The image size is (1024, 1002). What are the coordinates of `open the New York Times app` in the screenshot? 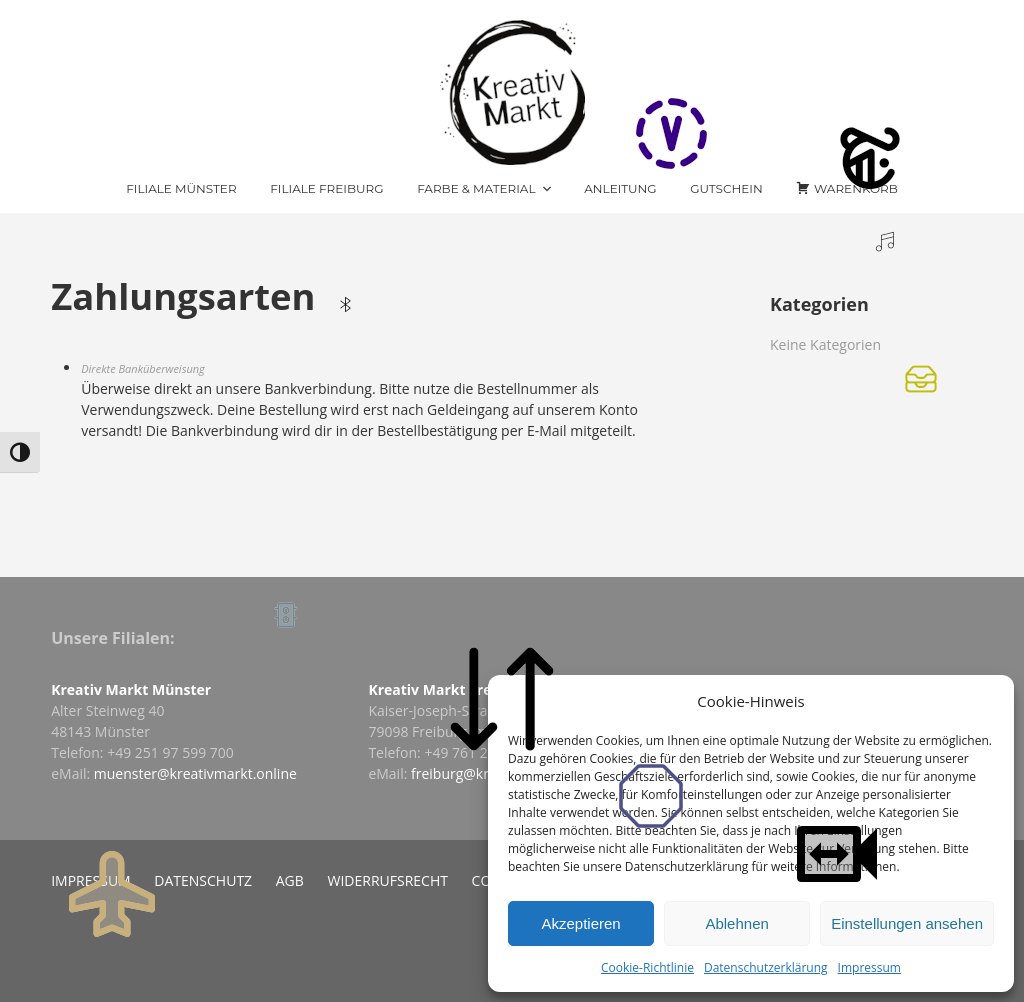 It's located at (870, 157).